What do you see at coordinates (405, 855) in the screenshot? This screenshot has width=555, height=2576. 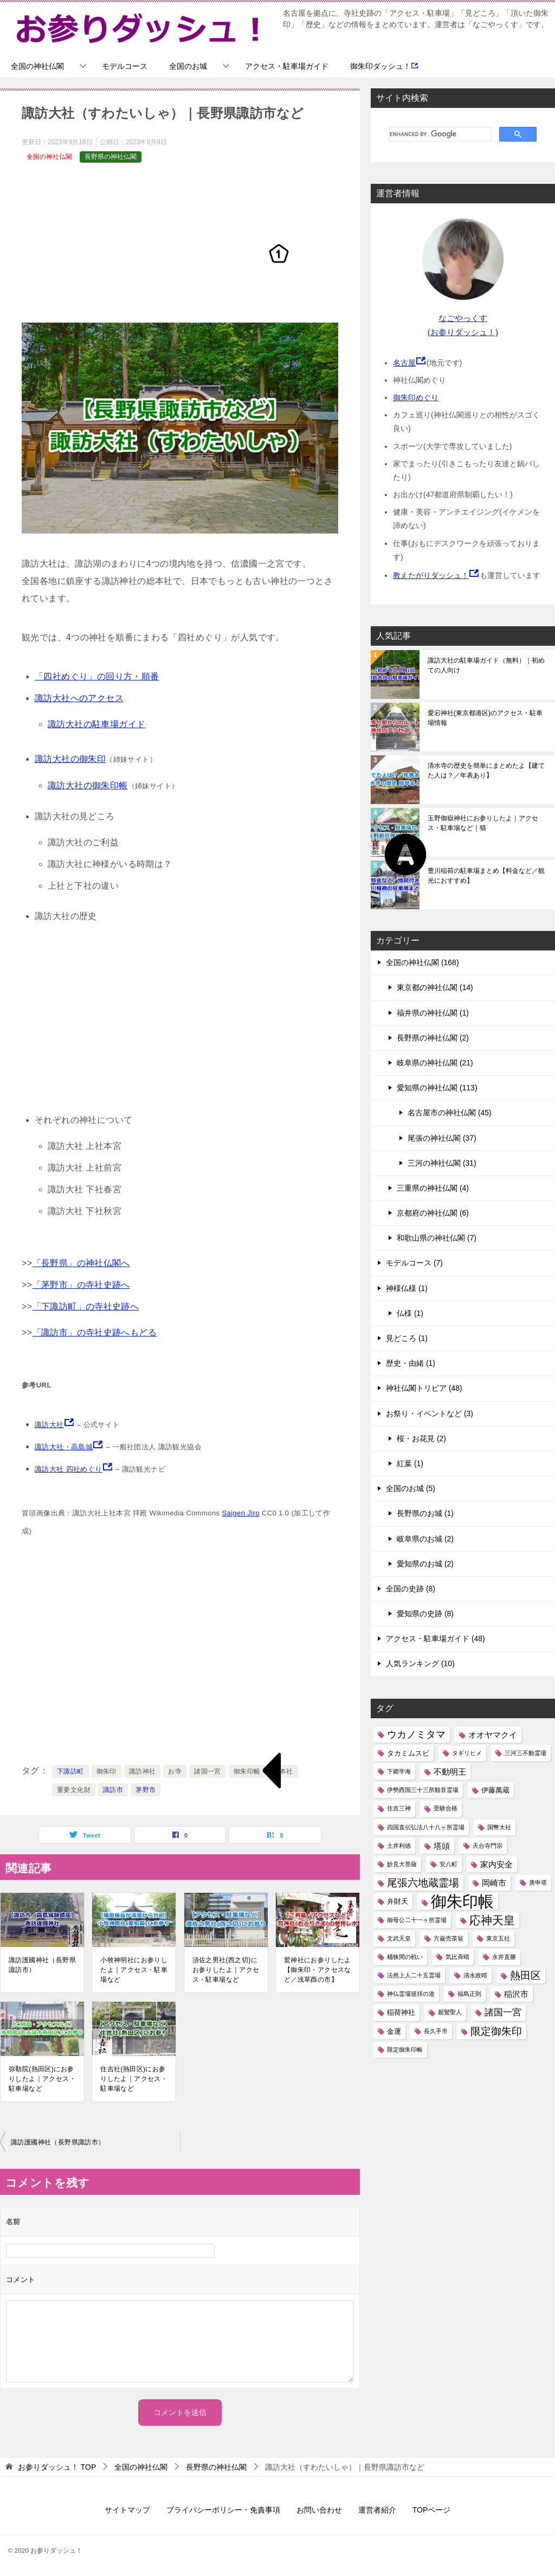 I see `xbox controller A button indicator` at bounding box center [405, 855].